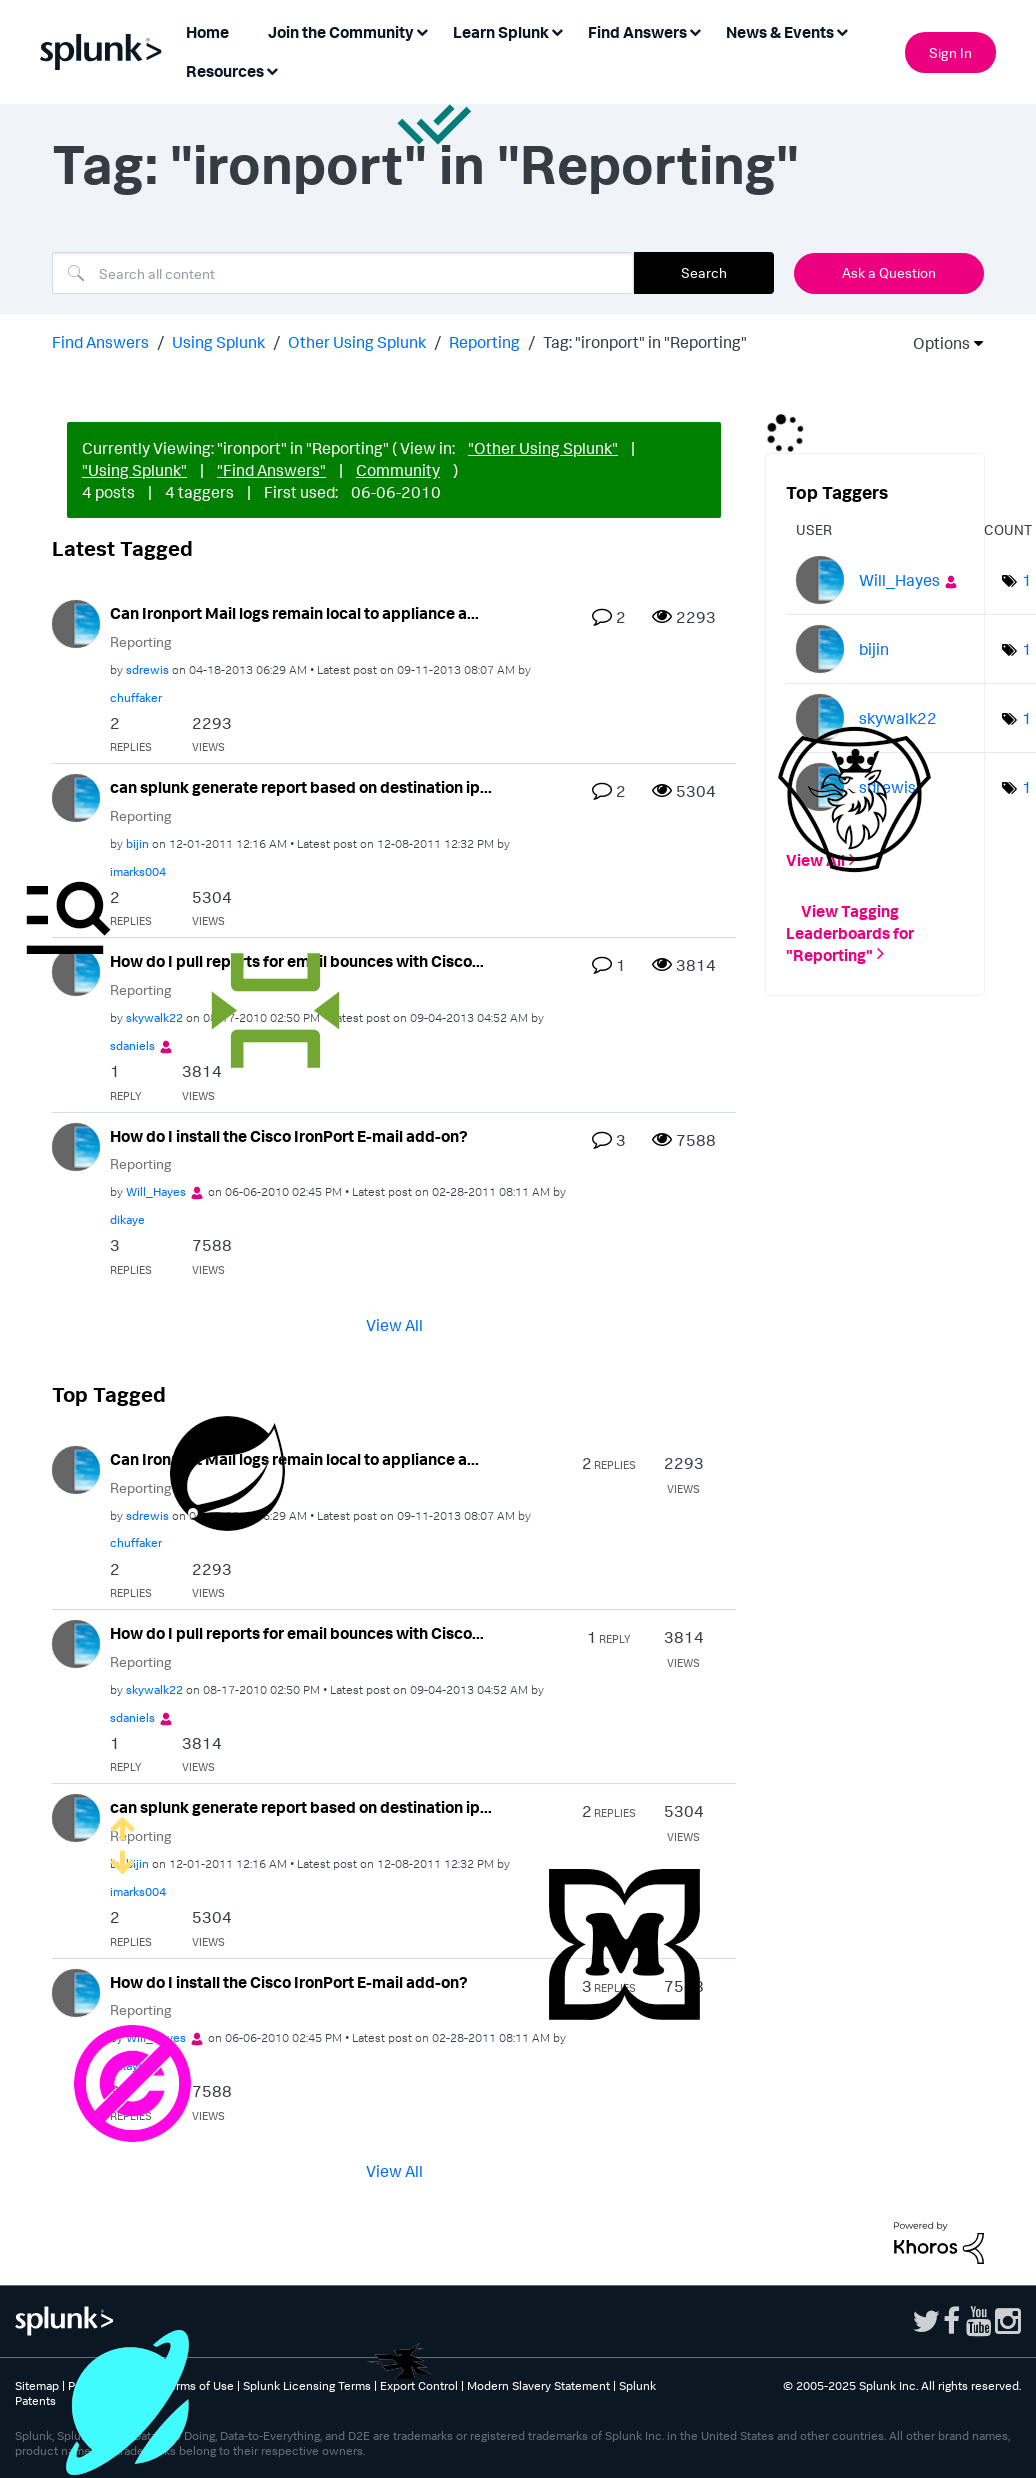 The image size is (1036, 2478). I want to click on insert a page break or section divider, so click(275, 1010).